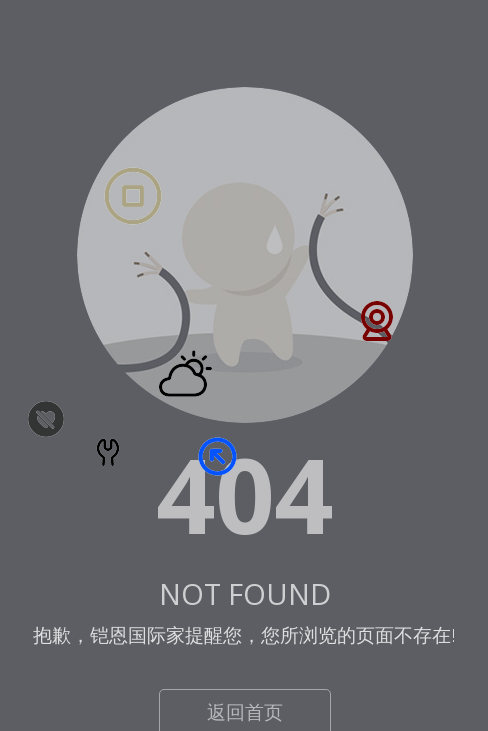 Image resolution: width=488 pixels, height=731 pixels. I want to click on navigate back to previous screen, so click(217, 456).